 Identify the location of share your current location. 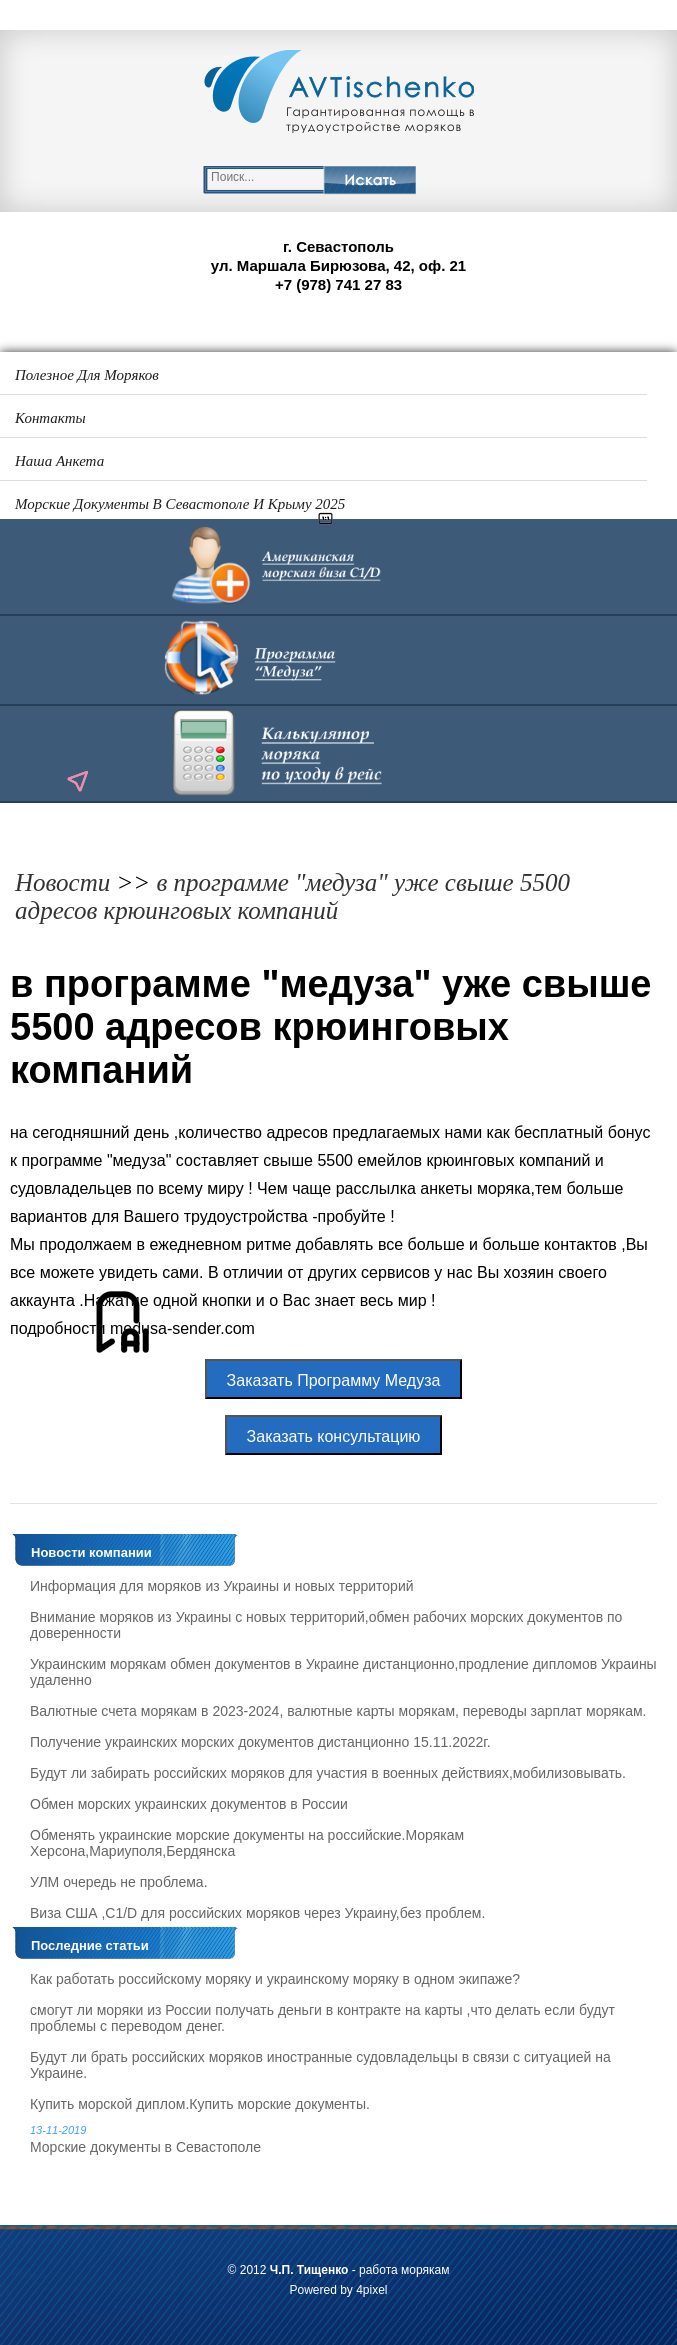
(78, 781).